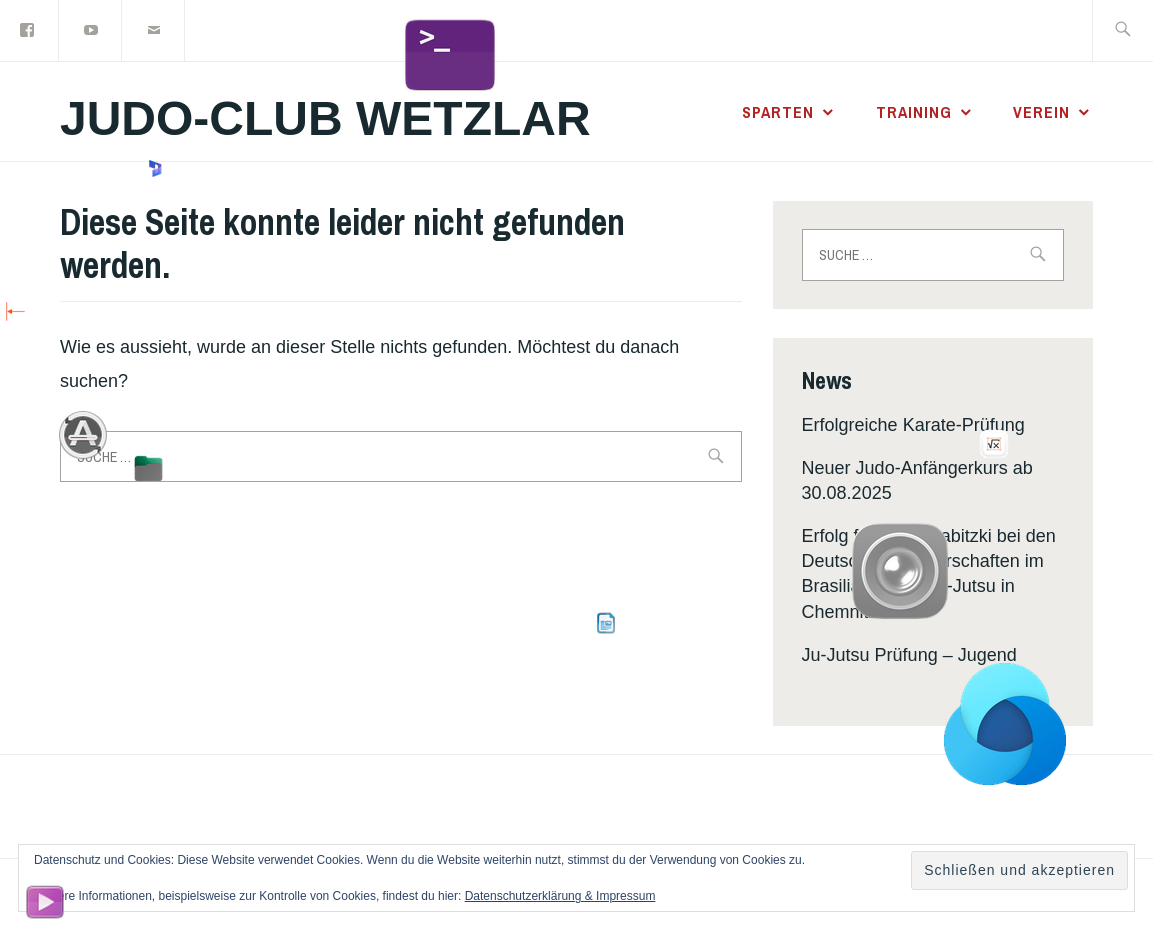 The height and width of the screenshot is (930, 1153). Describe the element at coordinates (83, 435) in the screenshot. I see `open the system software update application` at that location.